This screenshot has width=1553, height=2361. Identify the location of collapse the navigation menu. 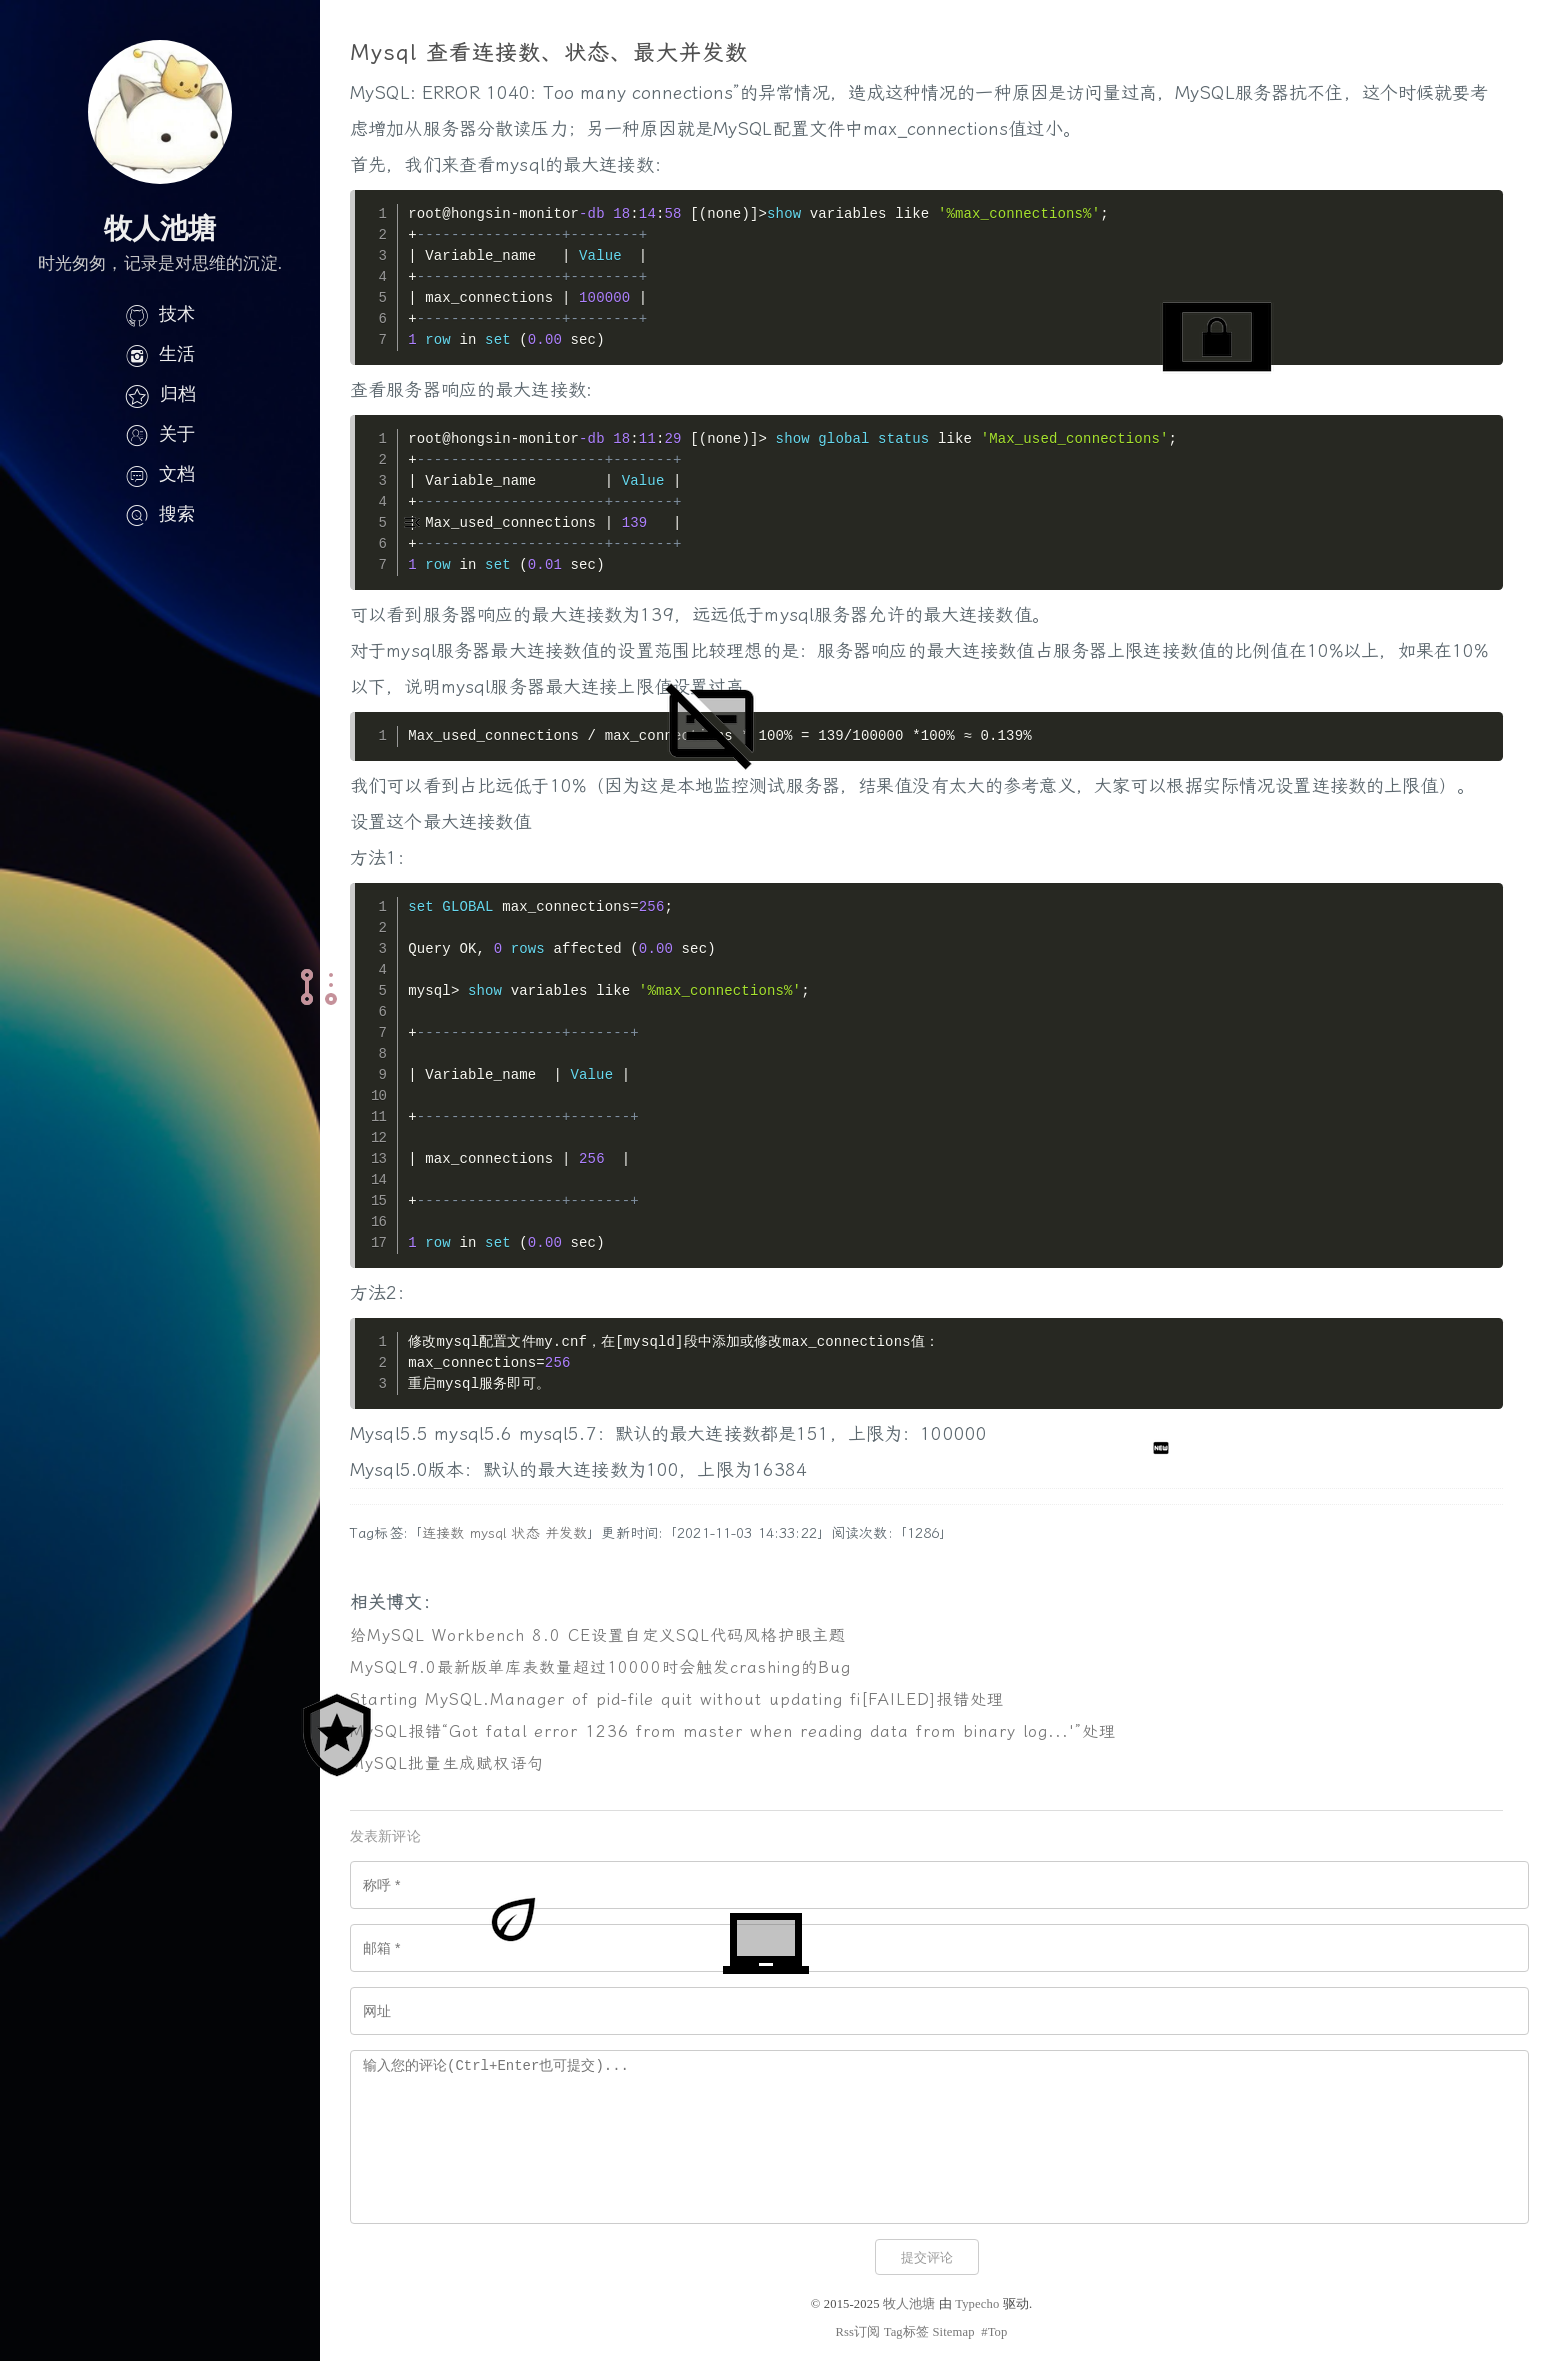
(412, 522).